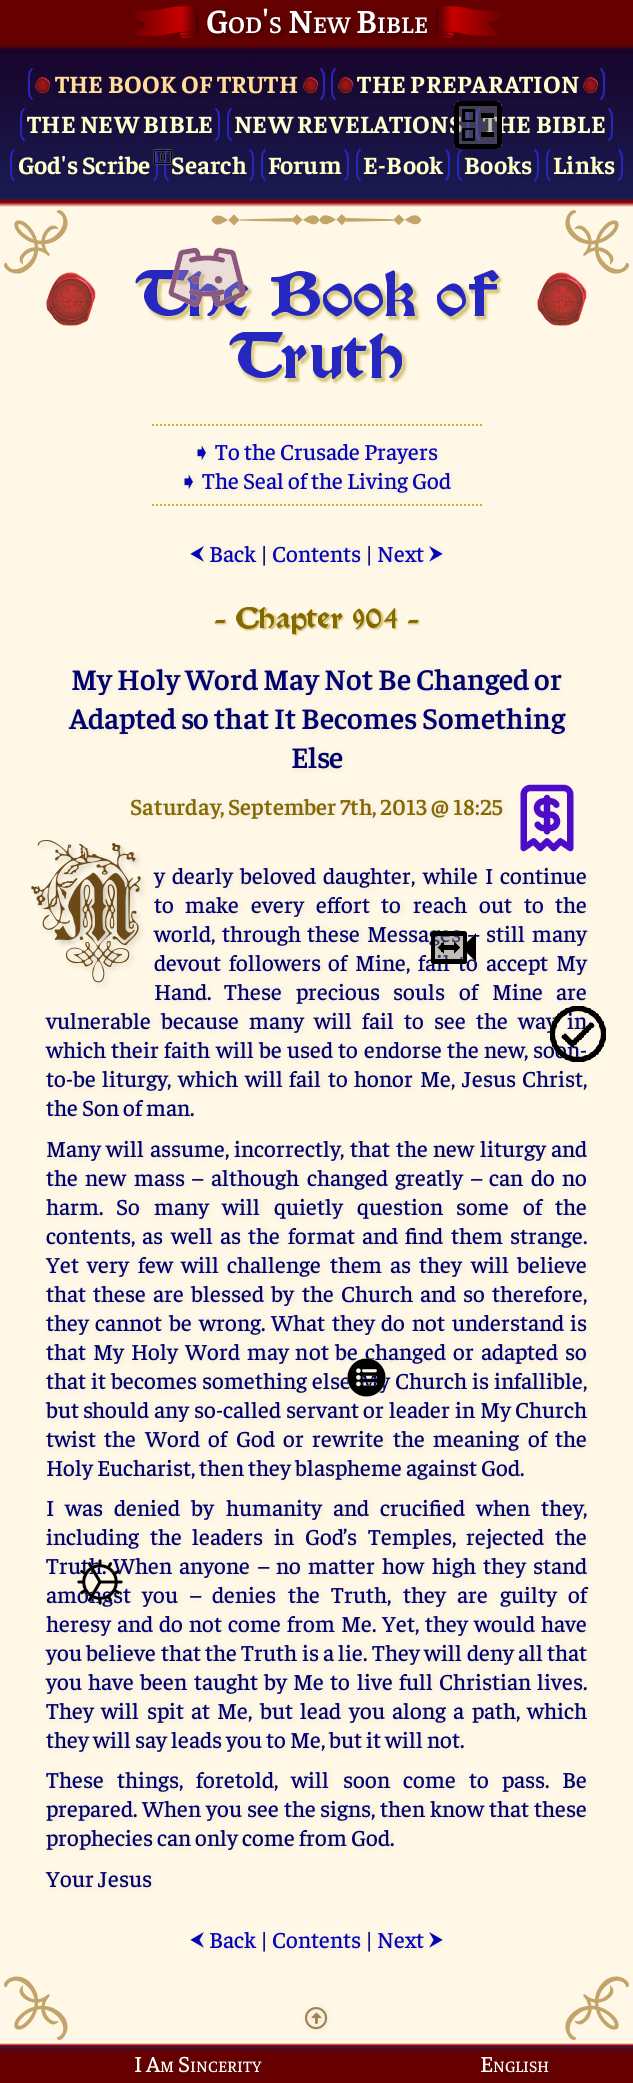 The image size is (633, 2083). Describe the element at coordinates (478, 125) in the screenshot. I see `view ballot or voting options` at that location.